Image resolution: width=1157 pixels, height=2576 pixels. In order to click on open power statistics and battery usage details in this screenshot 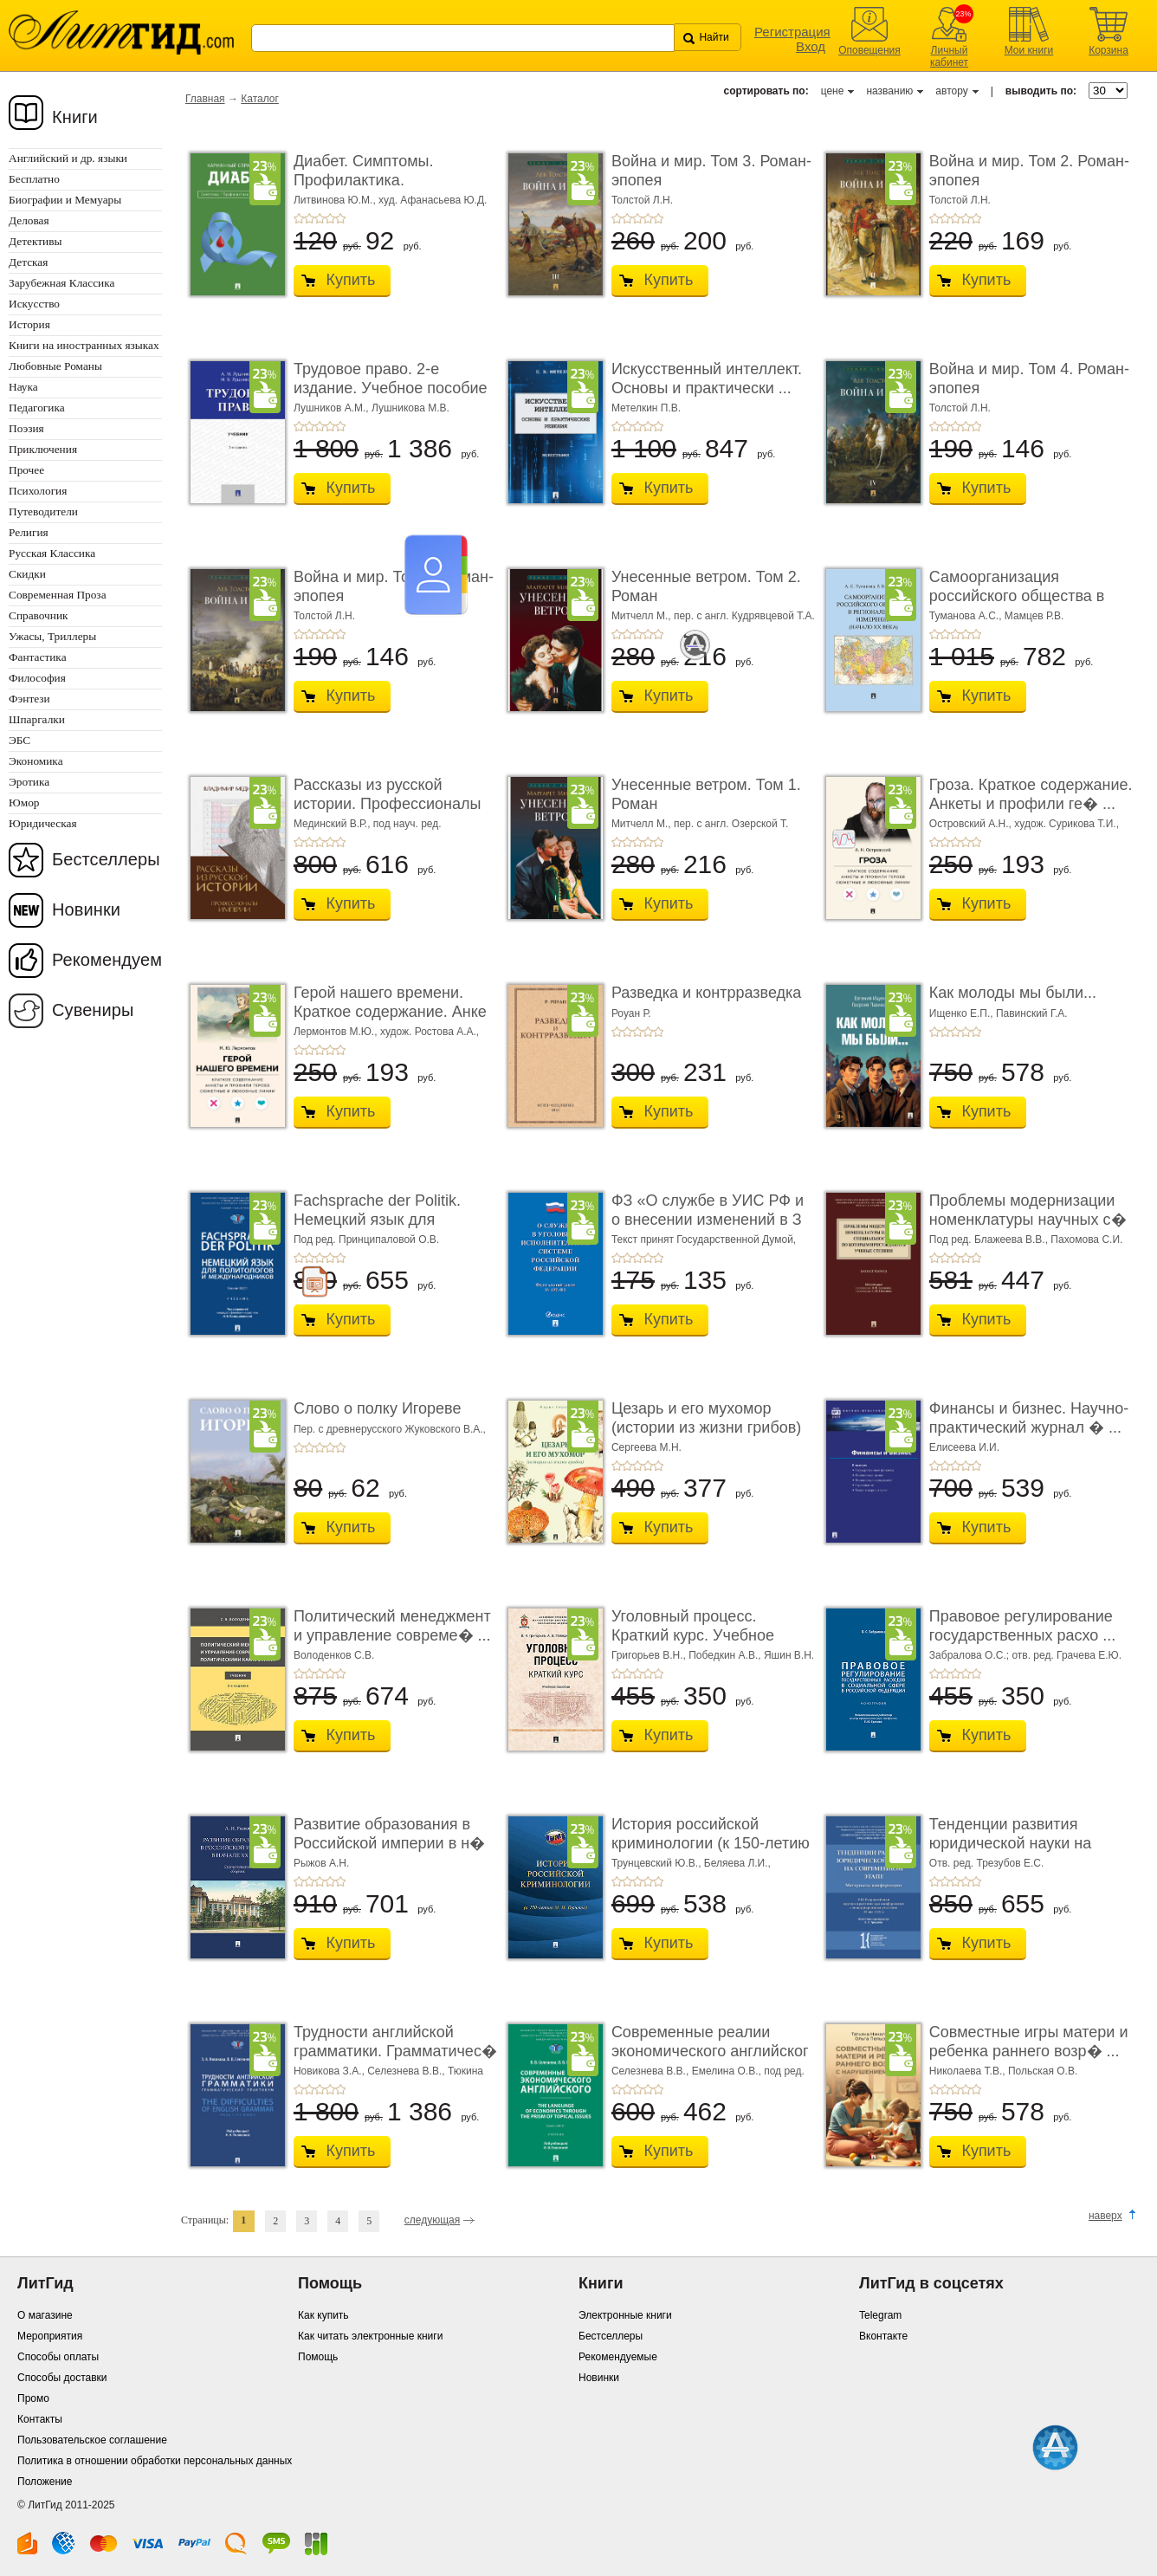, I will do `click(844, 838)`.